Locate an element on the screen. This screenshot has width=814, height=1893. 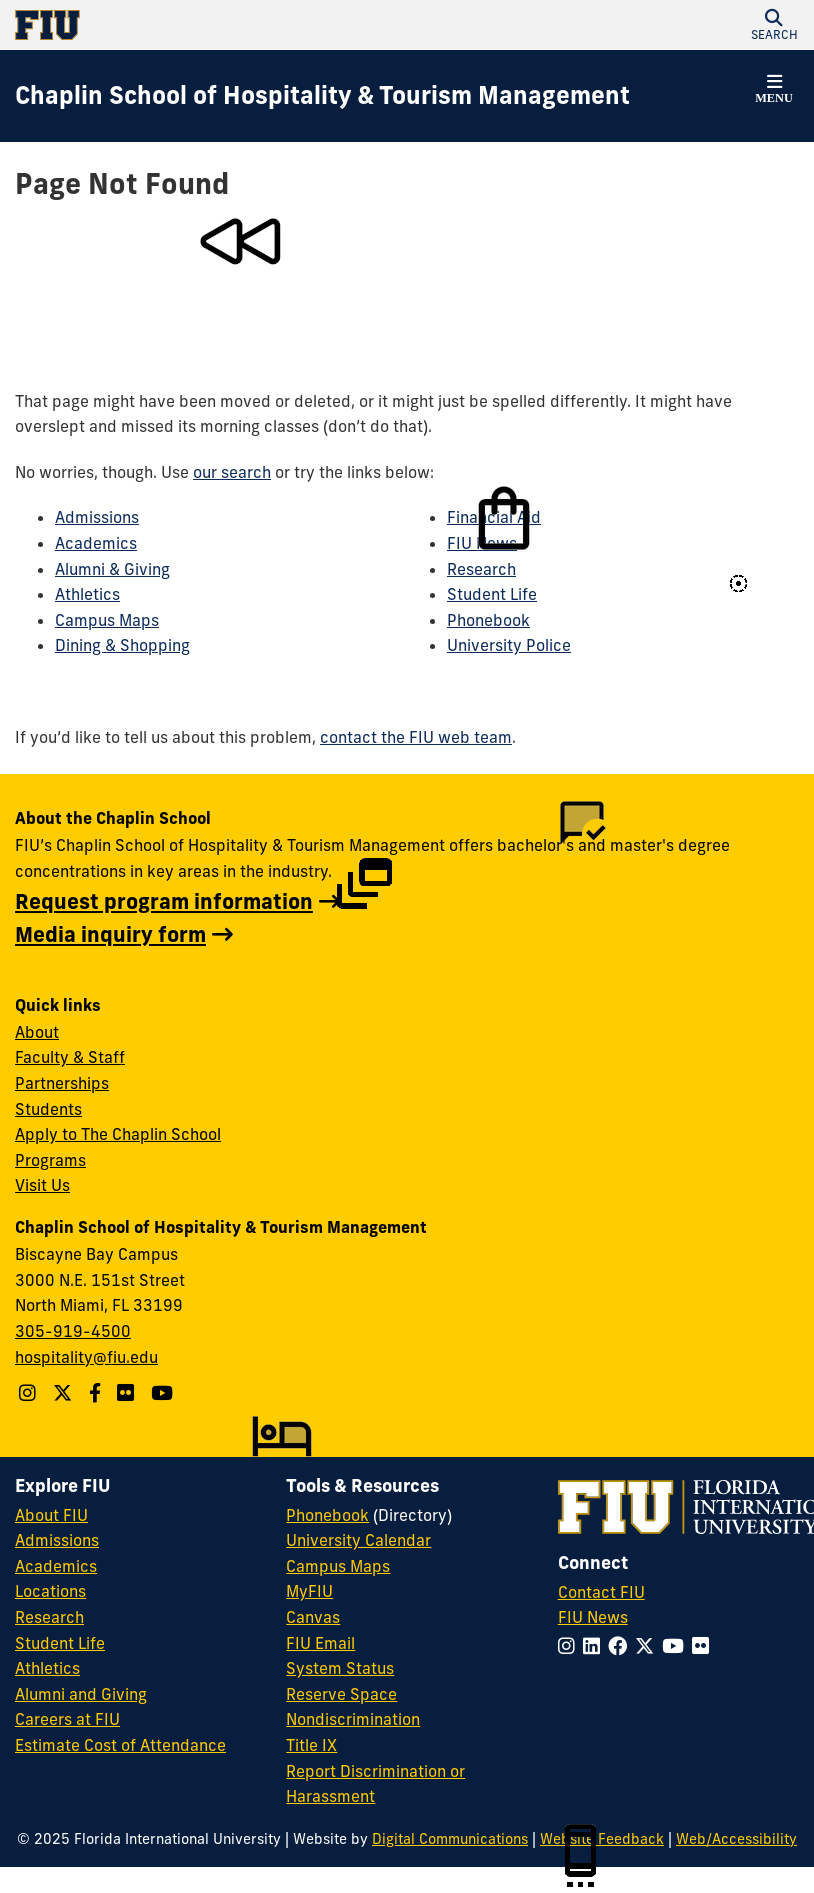
rewind or skip to previous track is located at coordinates (242, 238).